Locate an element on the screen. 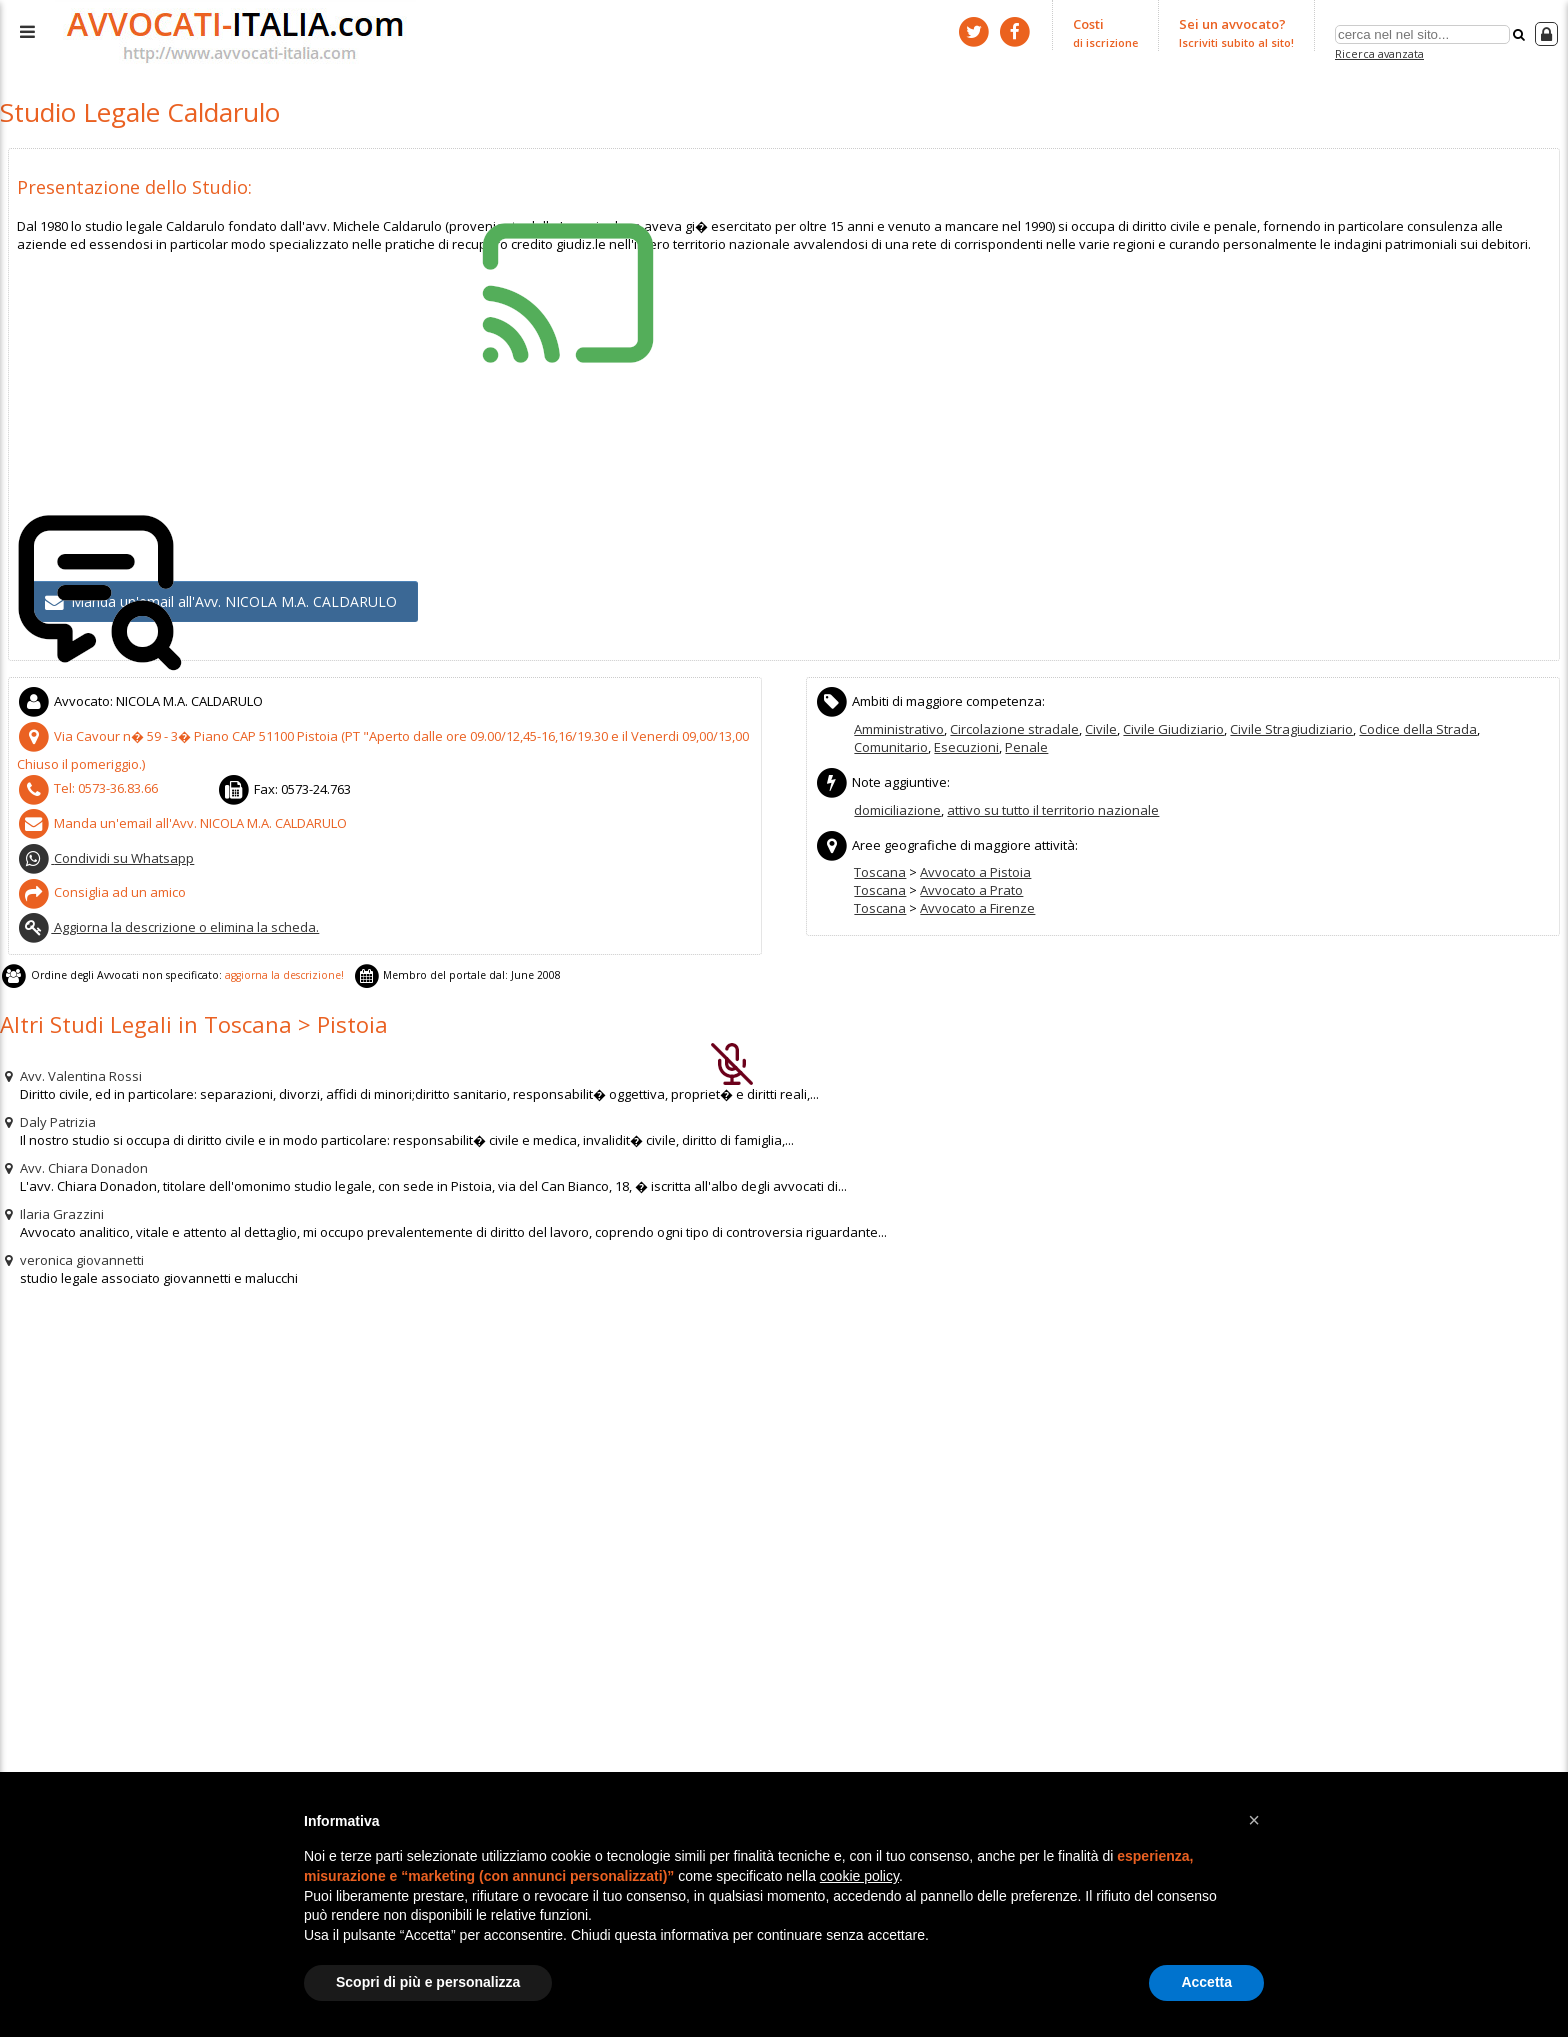 The width and height of the screenshot is (1568, 2037). cast media to a nearby device is located at coordinates (568, 293).